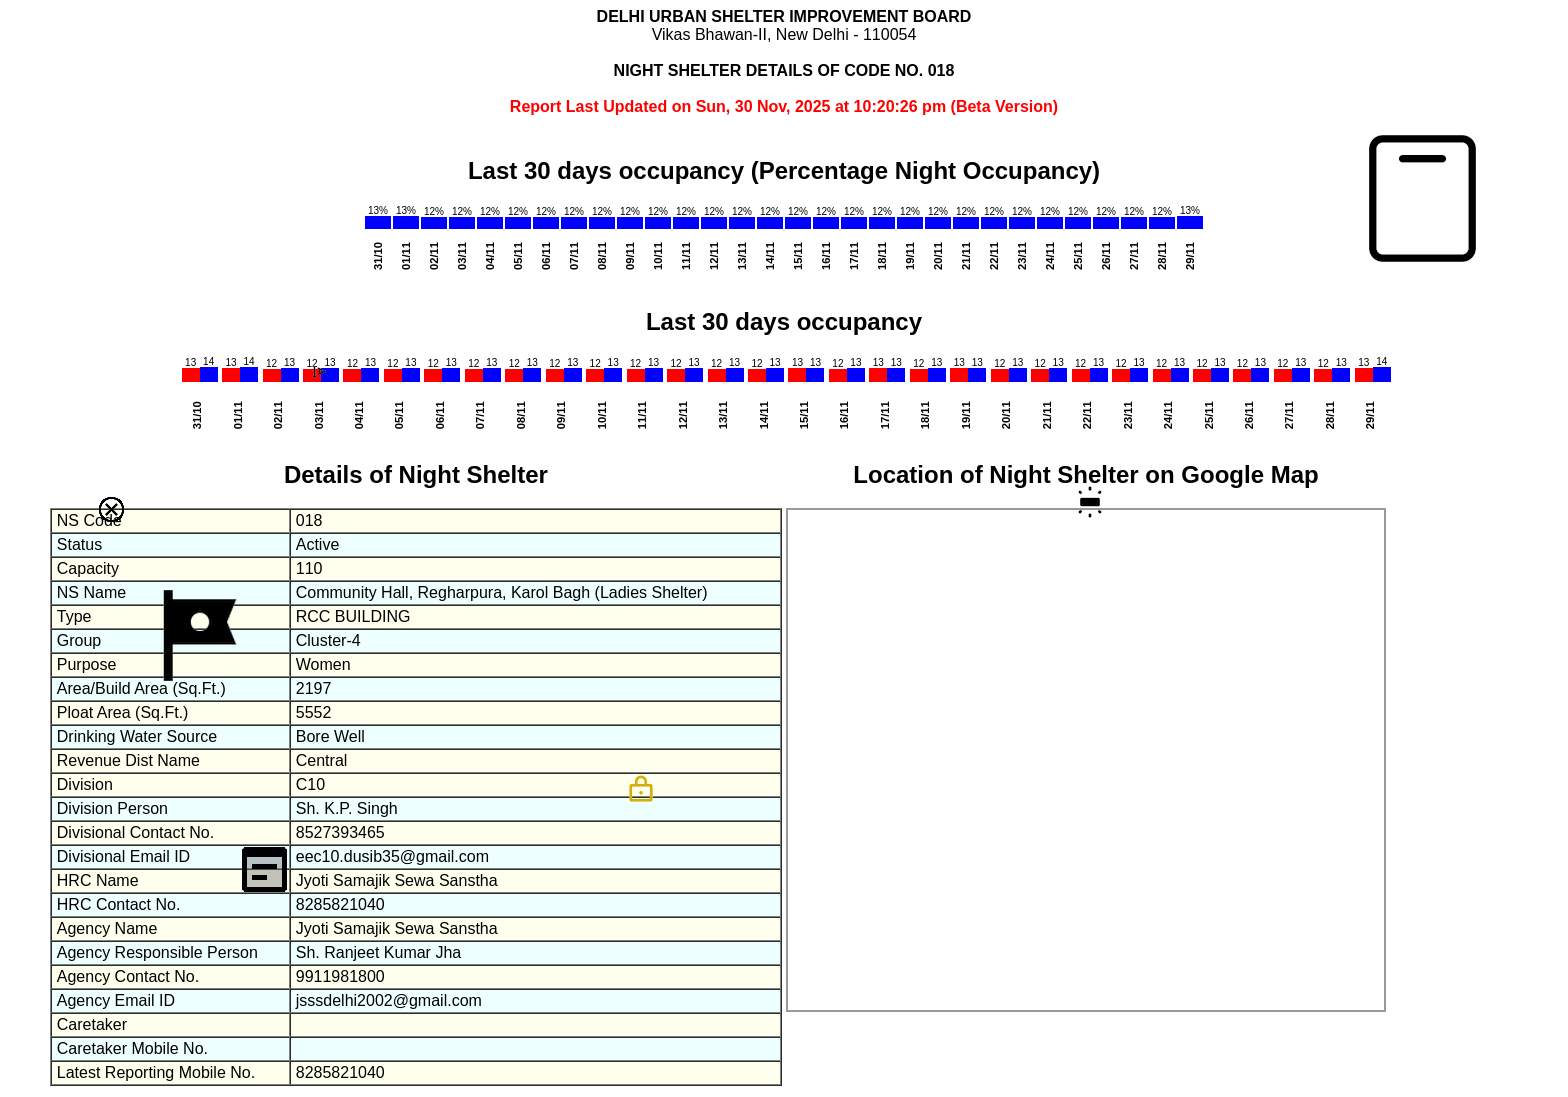 Image resolution: width=1568 pixels, height=1097 pixels. What do you see at coordinates (319, 372) in the screenshot?
I see `rotate text direction downward` at bounding box center [319, 372].